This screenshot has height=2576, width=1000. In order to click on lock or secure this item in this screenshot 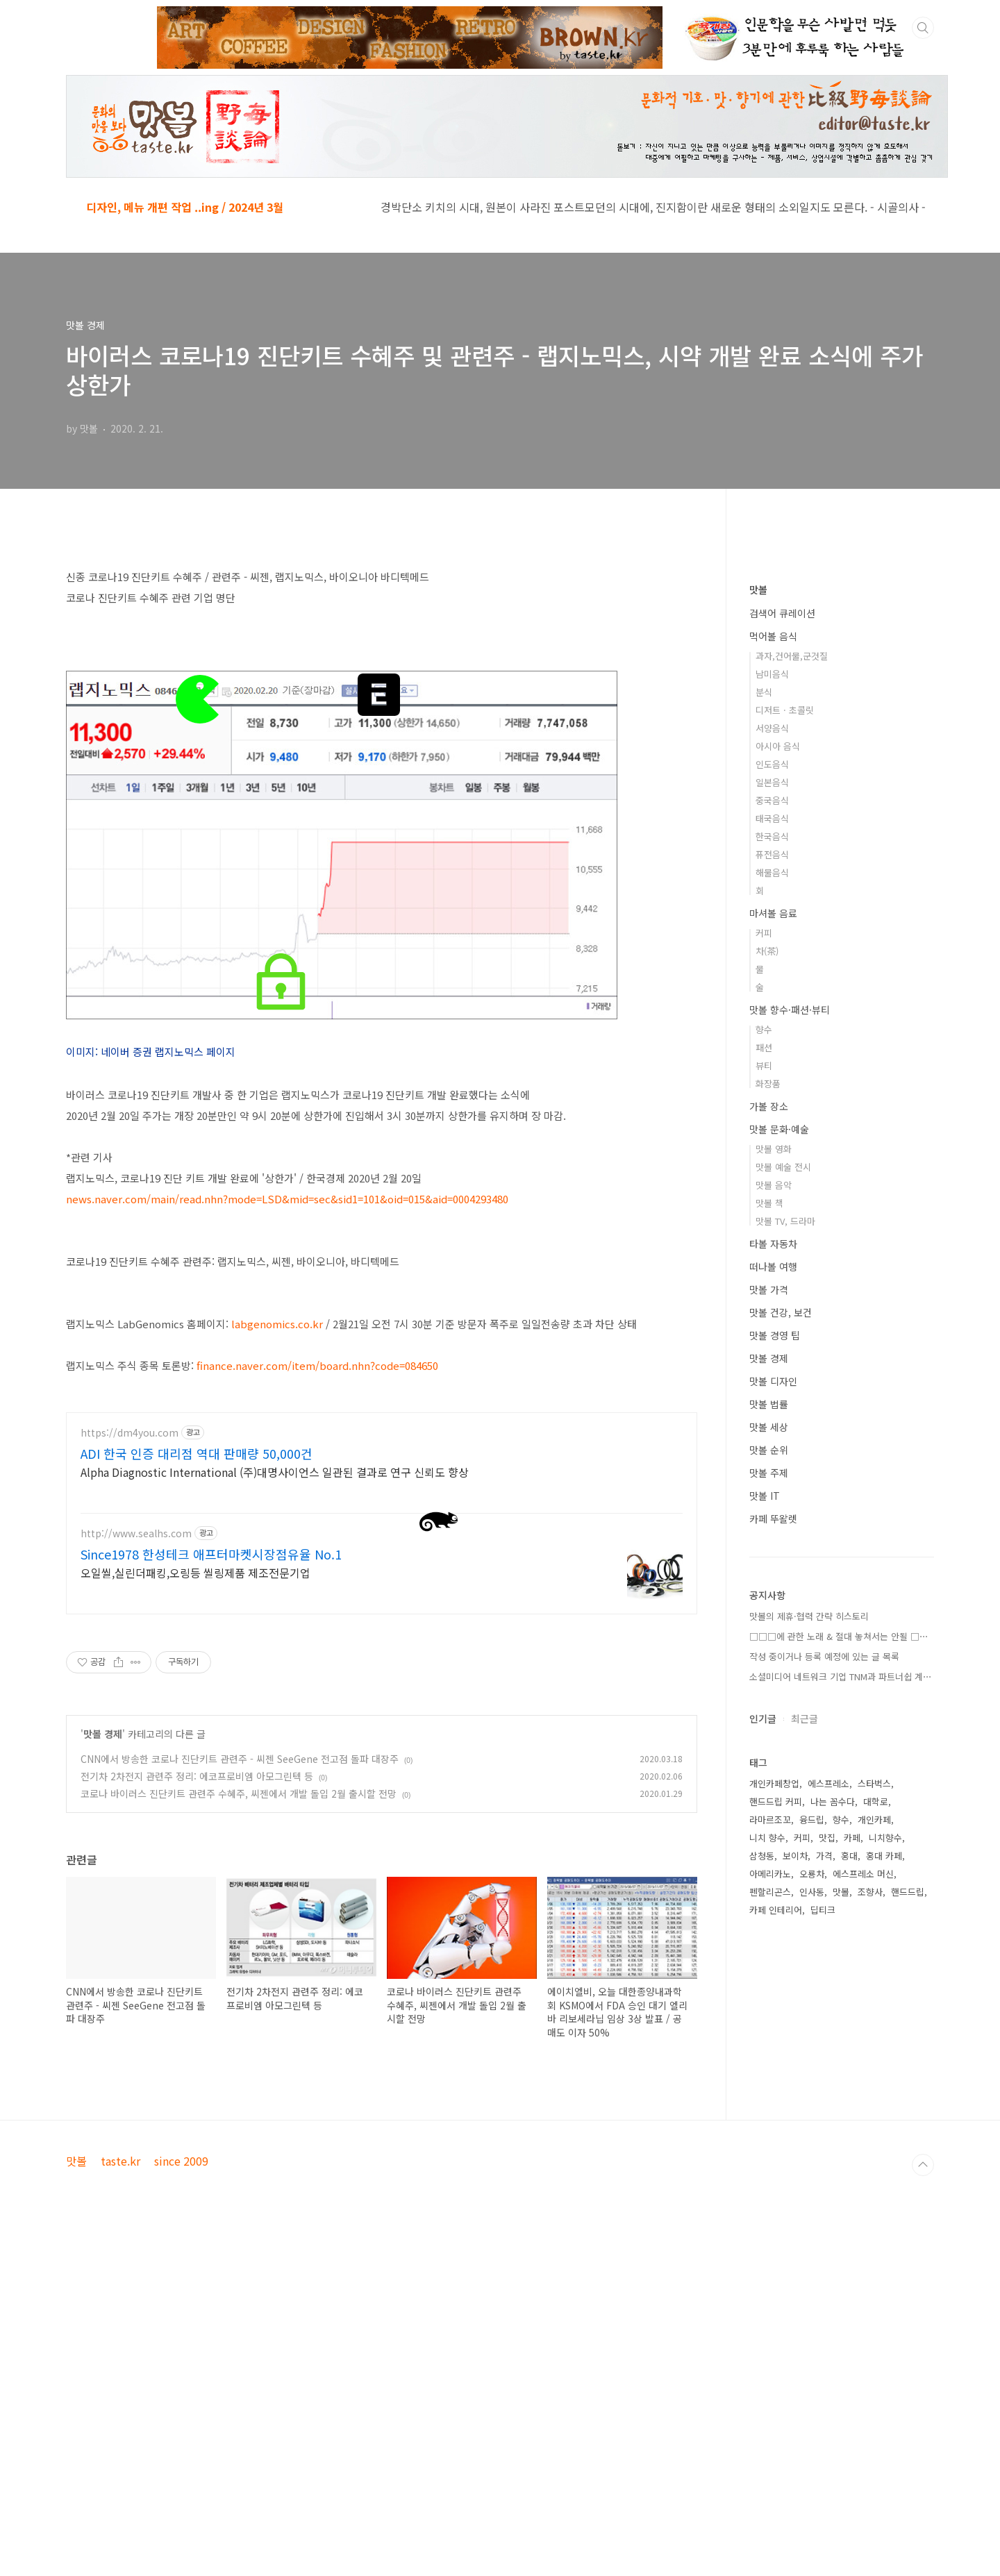, I will do `click(281, 982)`.